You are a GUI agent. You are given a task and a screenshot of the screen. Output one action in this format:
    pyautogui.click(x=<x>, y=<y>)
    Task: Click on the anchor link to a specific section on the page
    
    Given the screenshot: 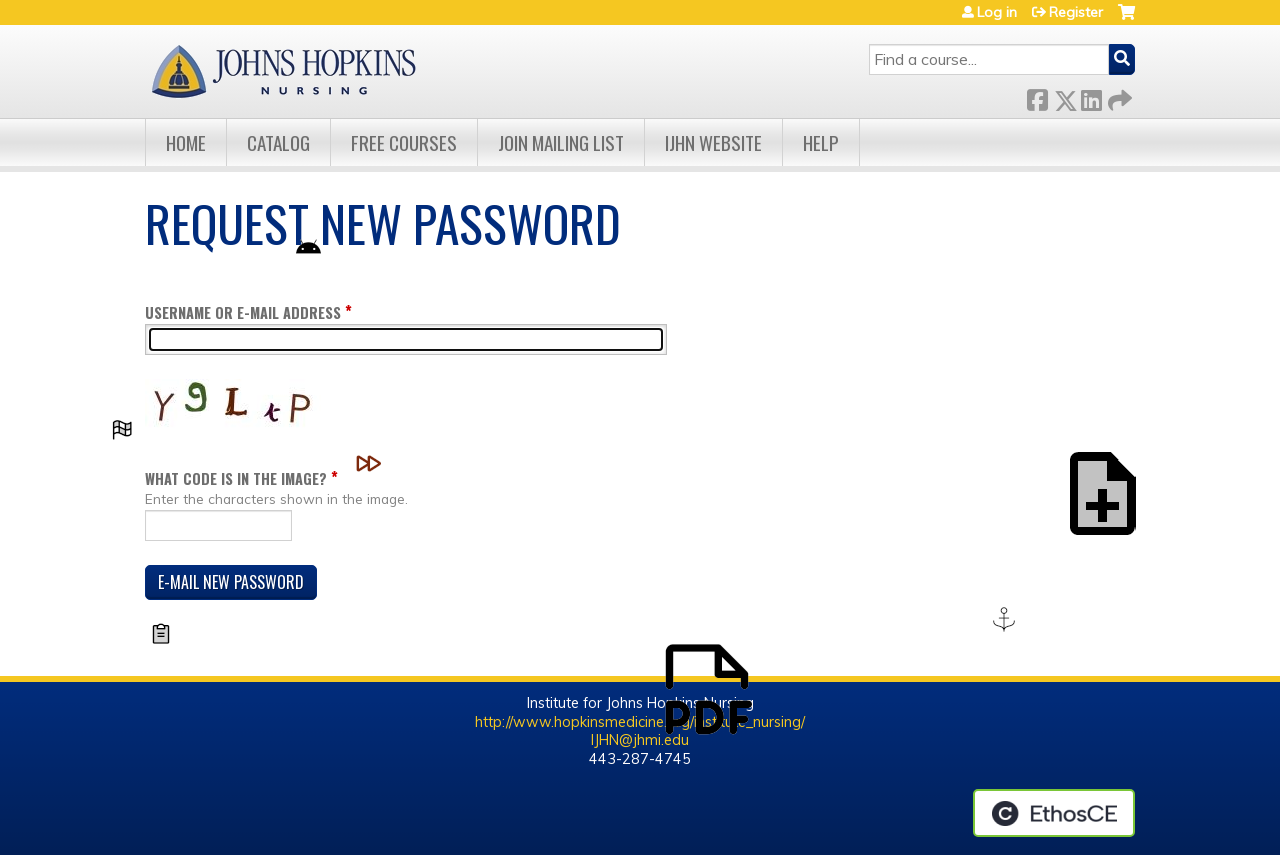 What is the action you would take?
    pyautogui.click(x=1004, y=619)
    